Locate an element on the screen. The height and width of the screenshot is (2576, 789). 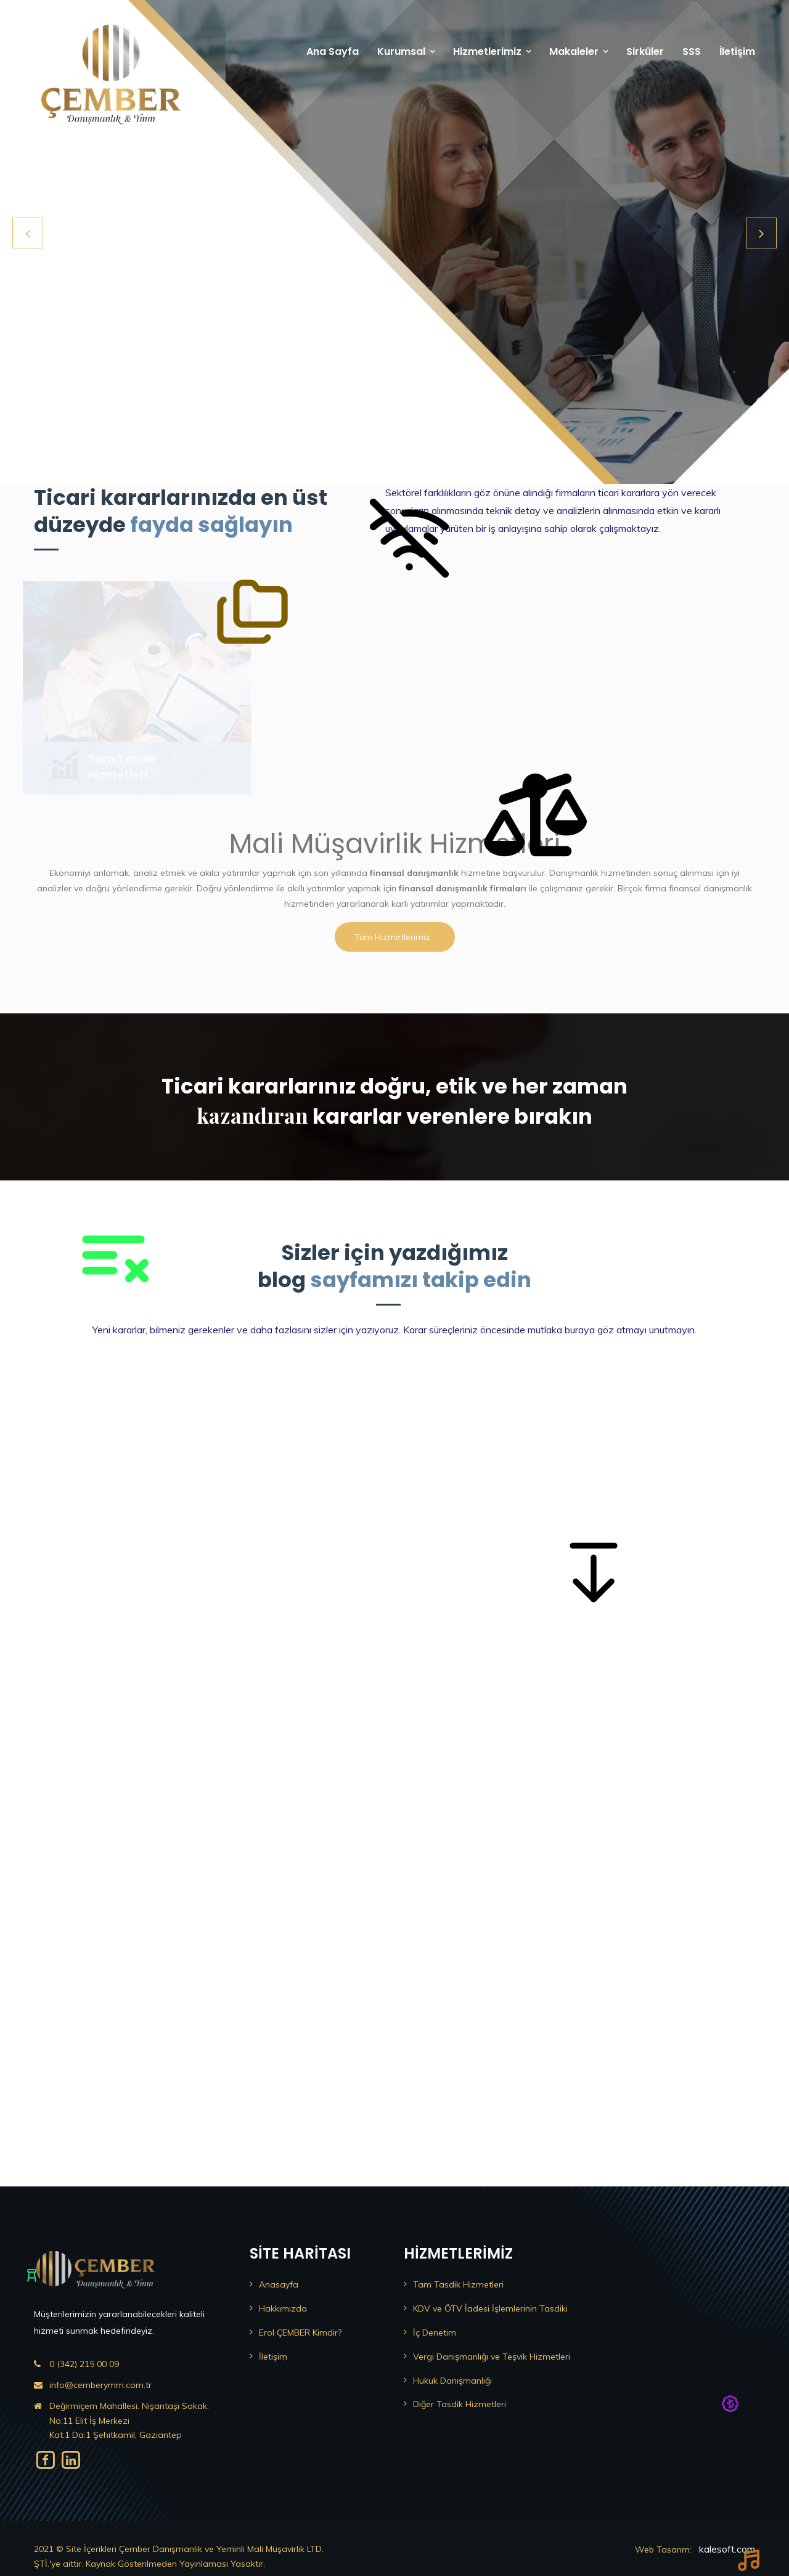
indicates an unbalanced comparison or unequal weight is located at coordinates (536, 815).